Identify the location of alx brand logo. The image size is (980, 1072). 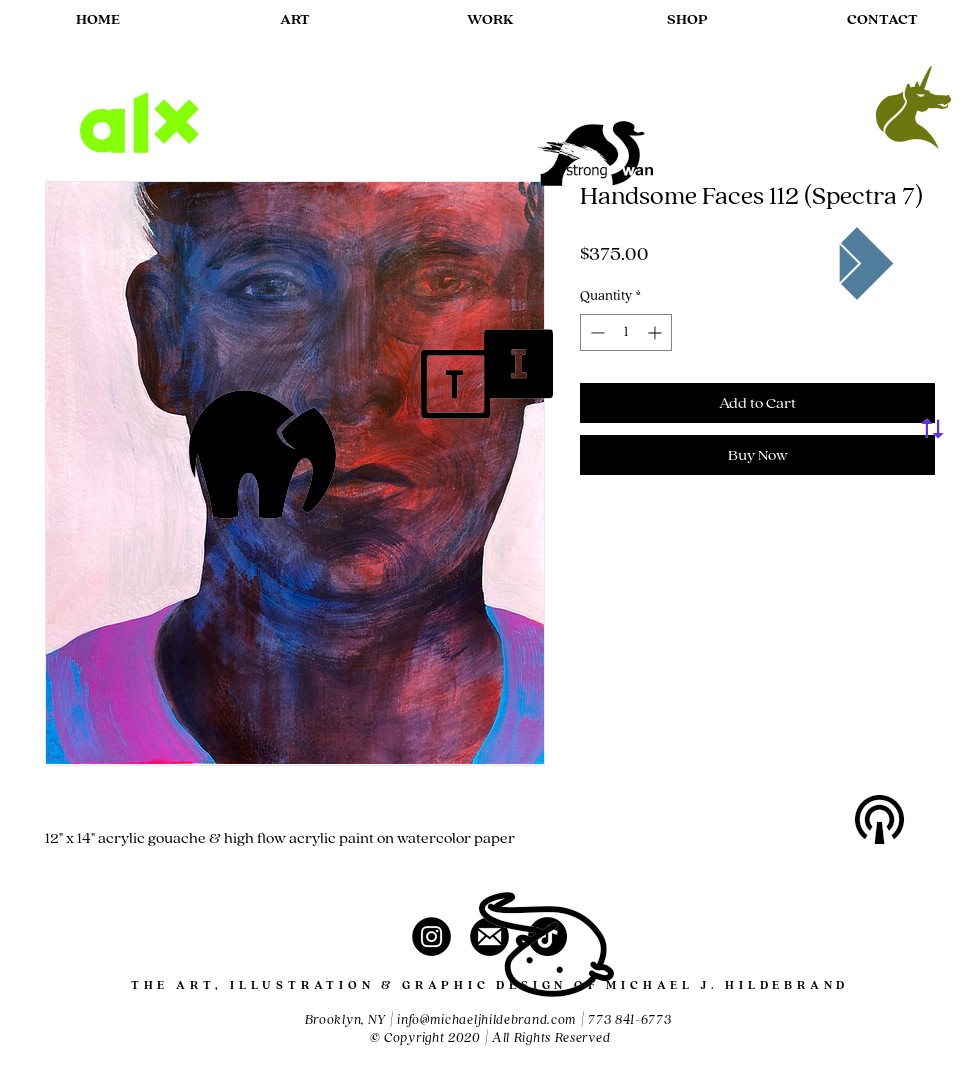
(139, 122).